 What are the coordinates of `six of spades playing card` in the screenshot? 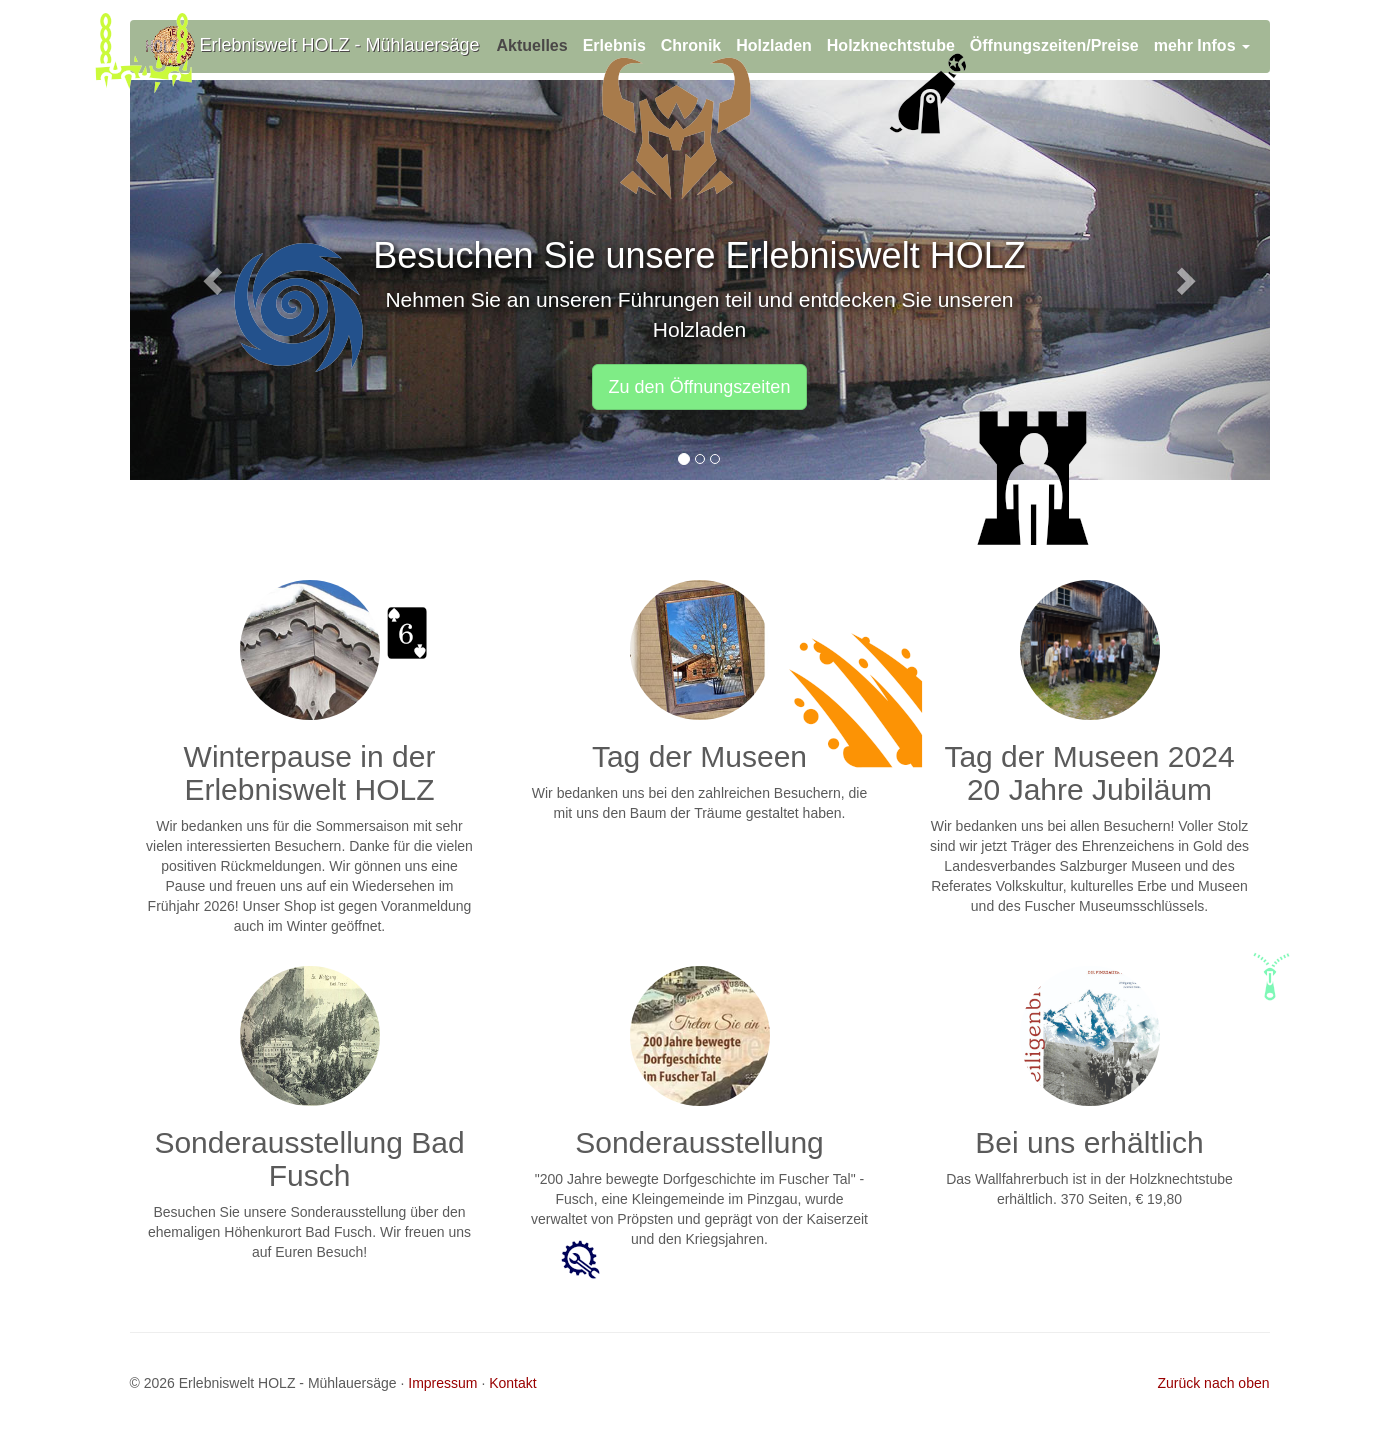 It's located at (407, 633).